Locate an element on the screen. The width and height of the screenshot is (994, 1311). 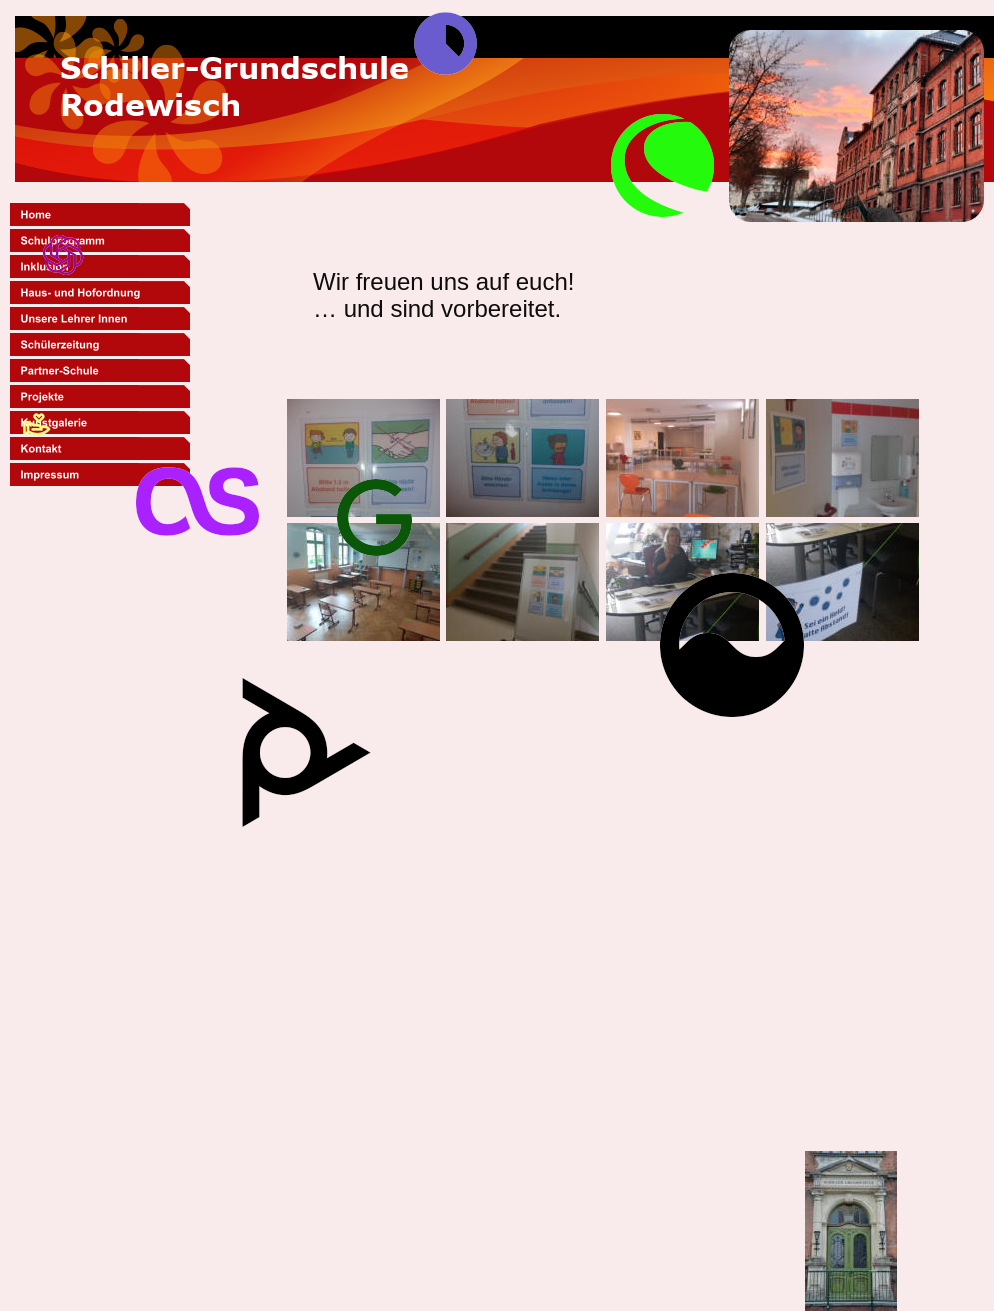
sign in with Google is located at coordinates (374, 517).